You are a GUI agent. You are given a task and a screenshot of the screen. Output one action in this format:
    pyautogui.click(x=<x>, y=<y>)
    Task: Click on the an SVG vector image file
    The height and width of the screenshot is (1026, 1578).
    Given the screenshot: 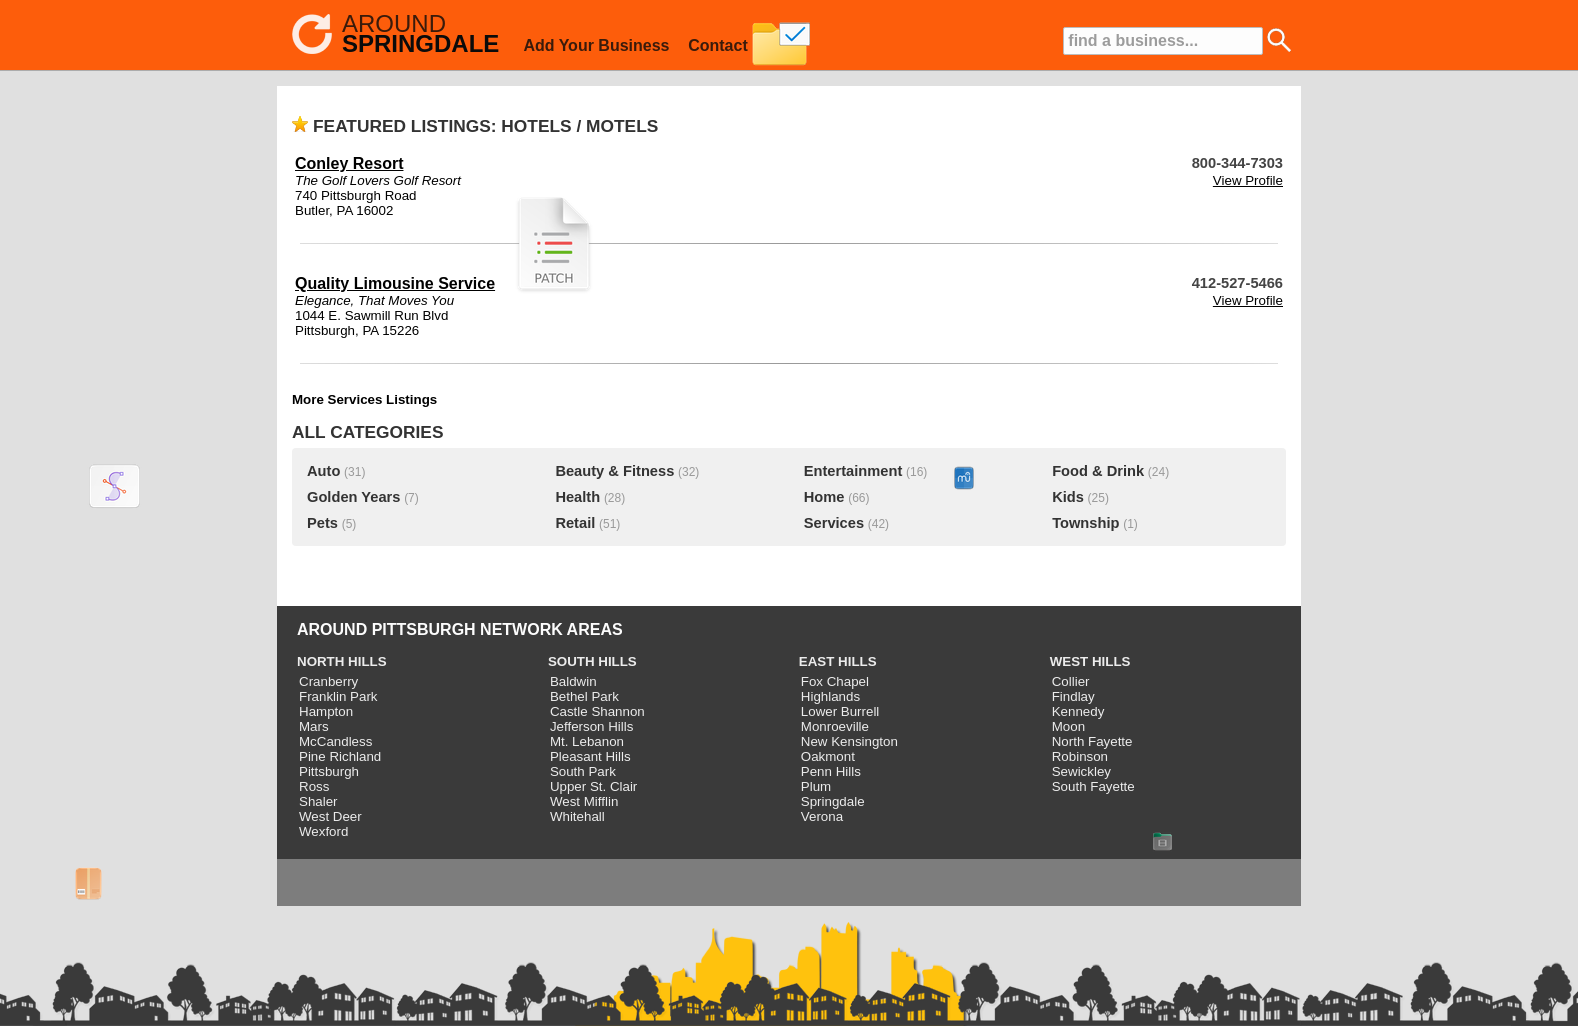 What is the action you would take?
    pyautogui.click(x=114, y=484)
    